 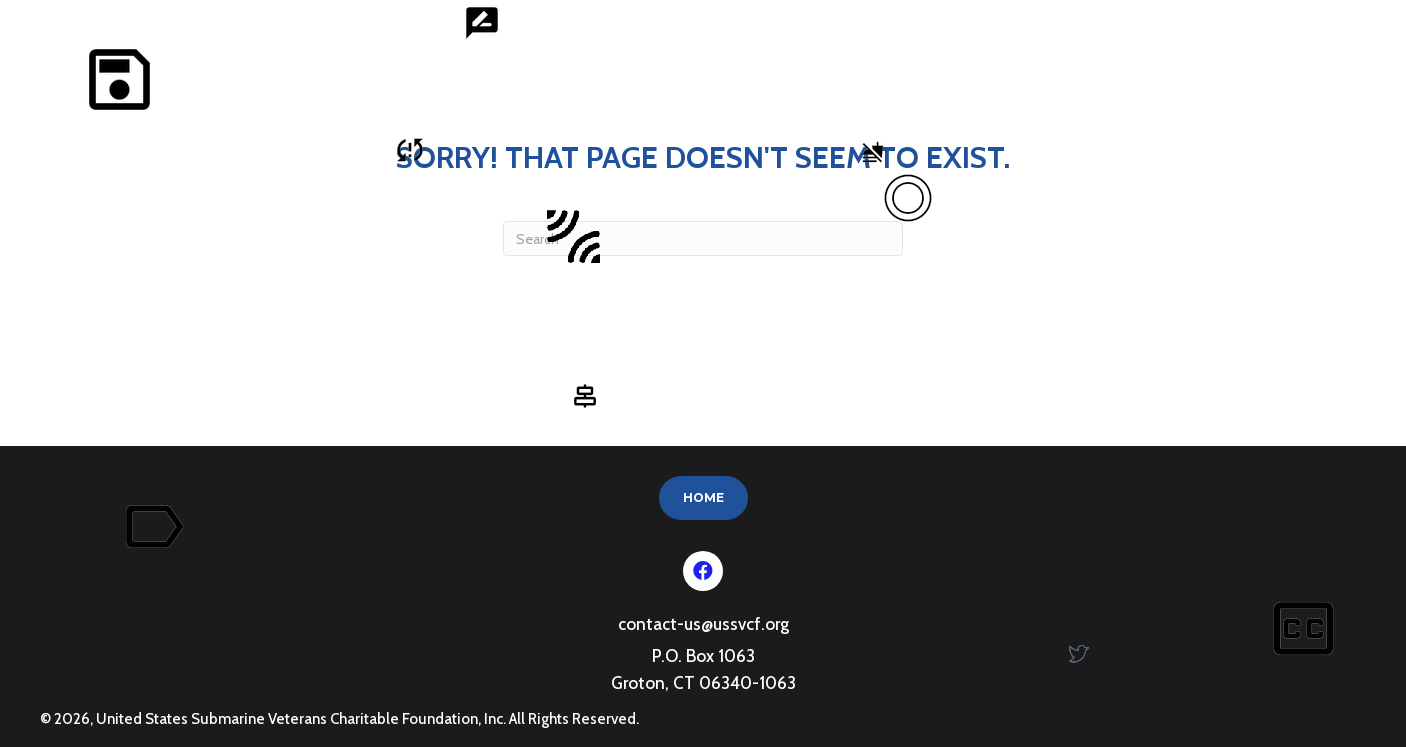 I want to click on indicates food is not allowed in this area, so click(x=873, y=152).